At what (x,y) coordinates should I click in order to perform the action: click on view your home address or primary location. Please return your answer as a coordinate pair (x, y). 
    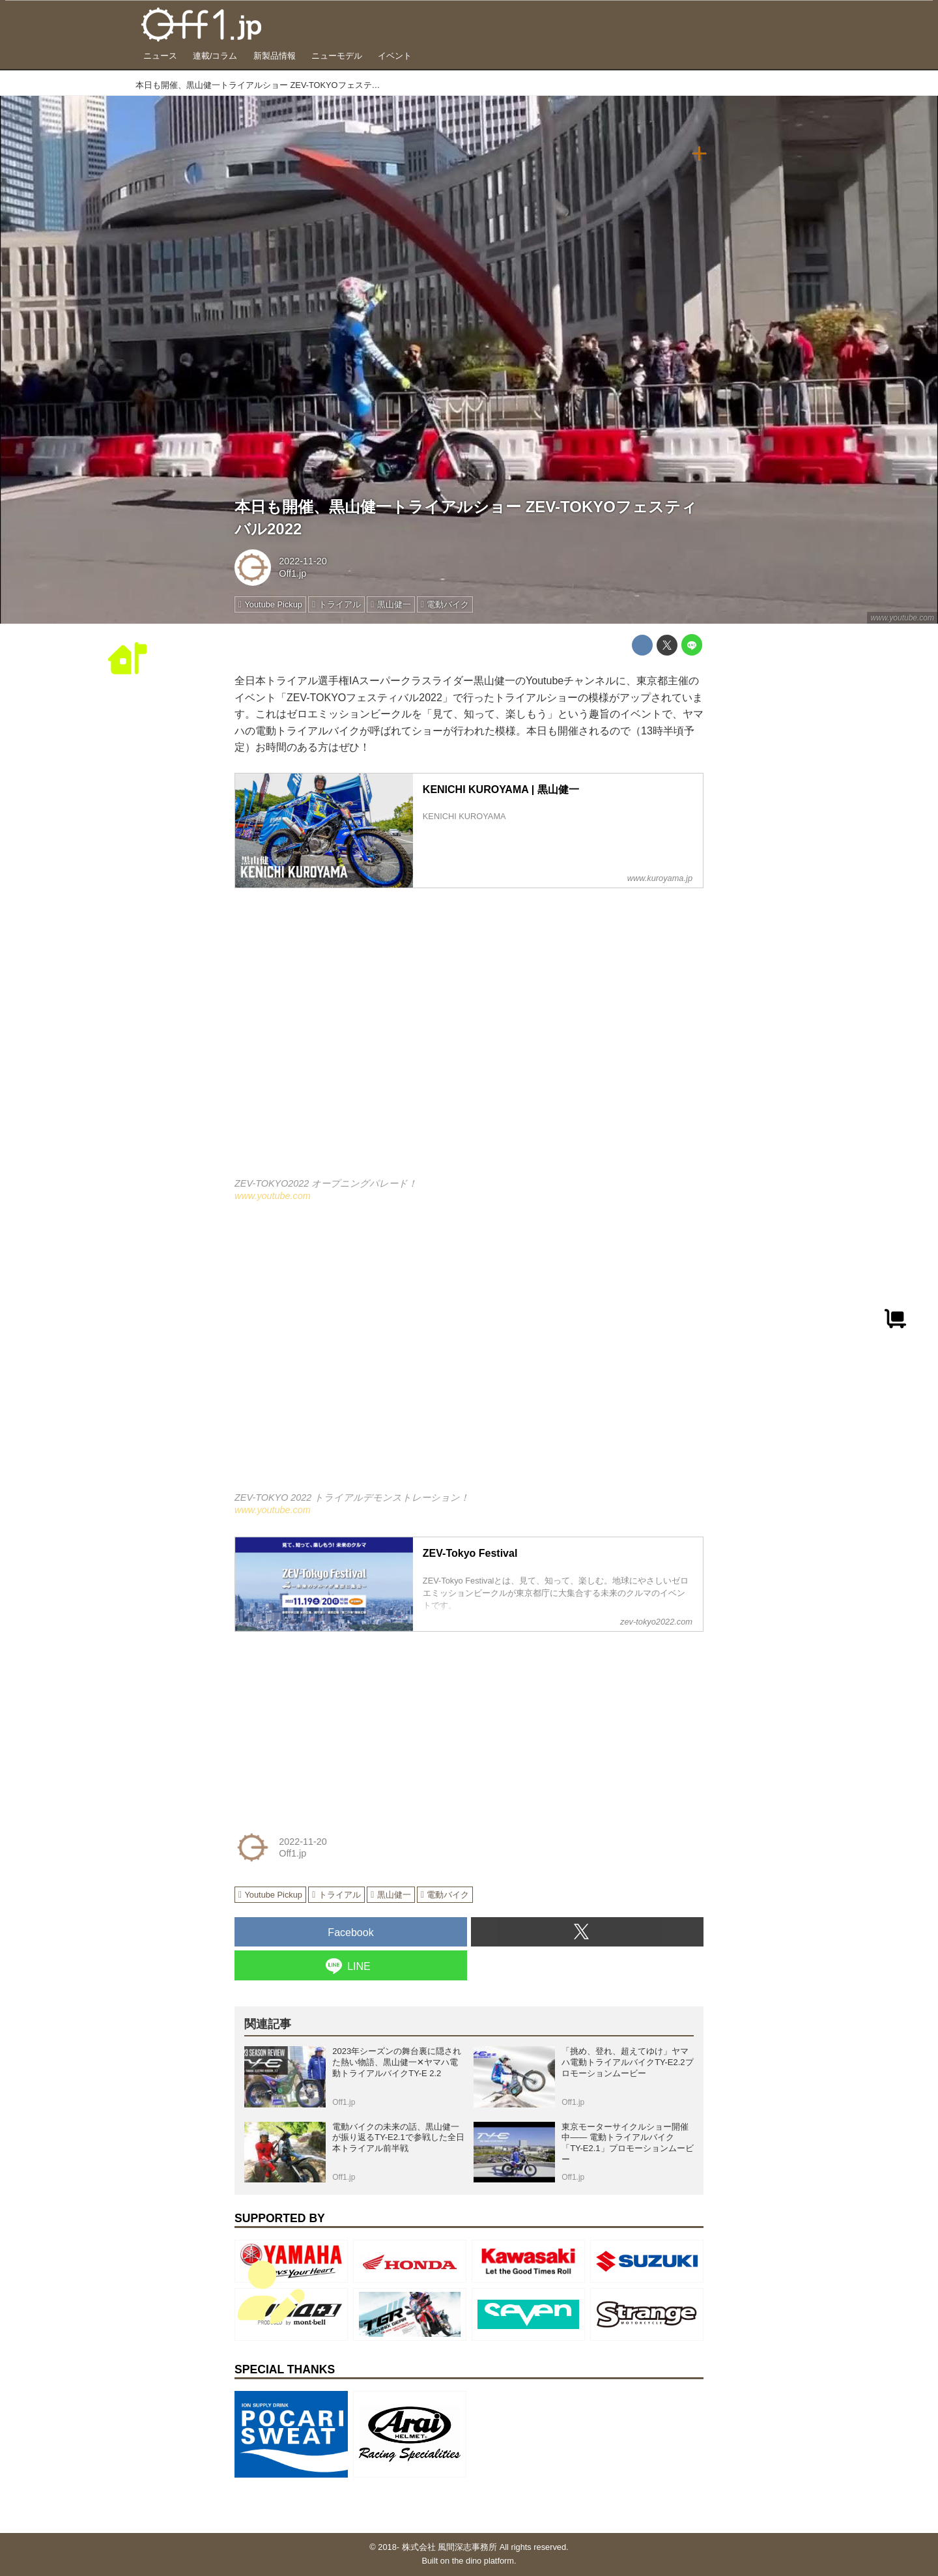
    Looking at the image, I should click on (127, 658).